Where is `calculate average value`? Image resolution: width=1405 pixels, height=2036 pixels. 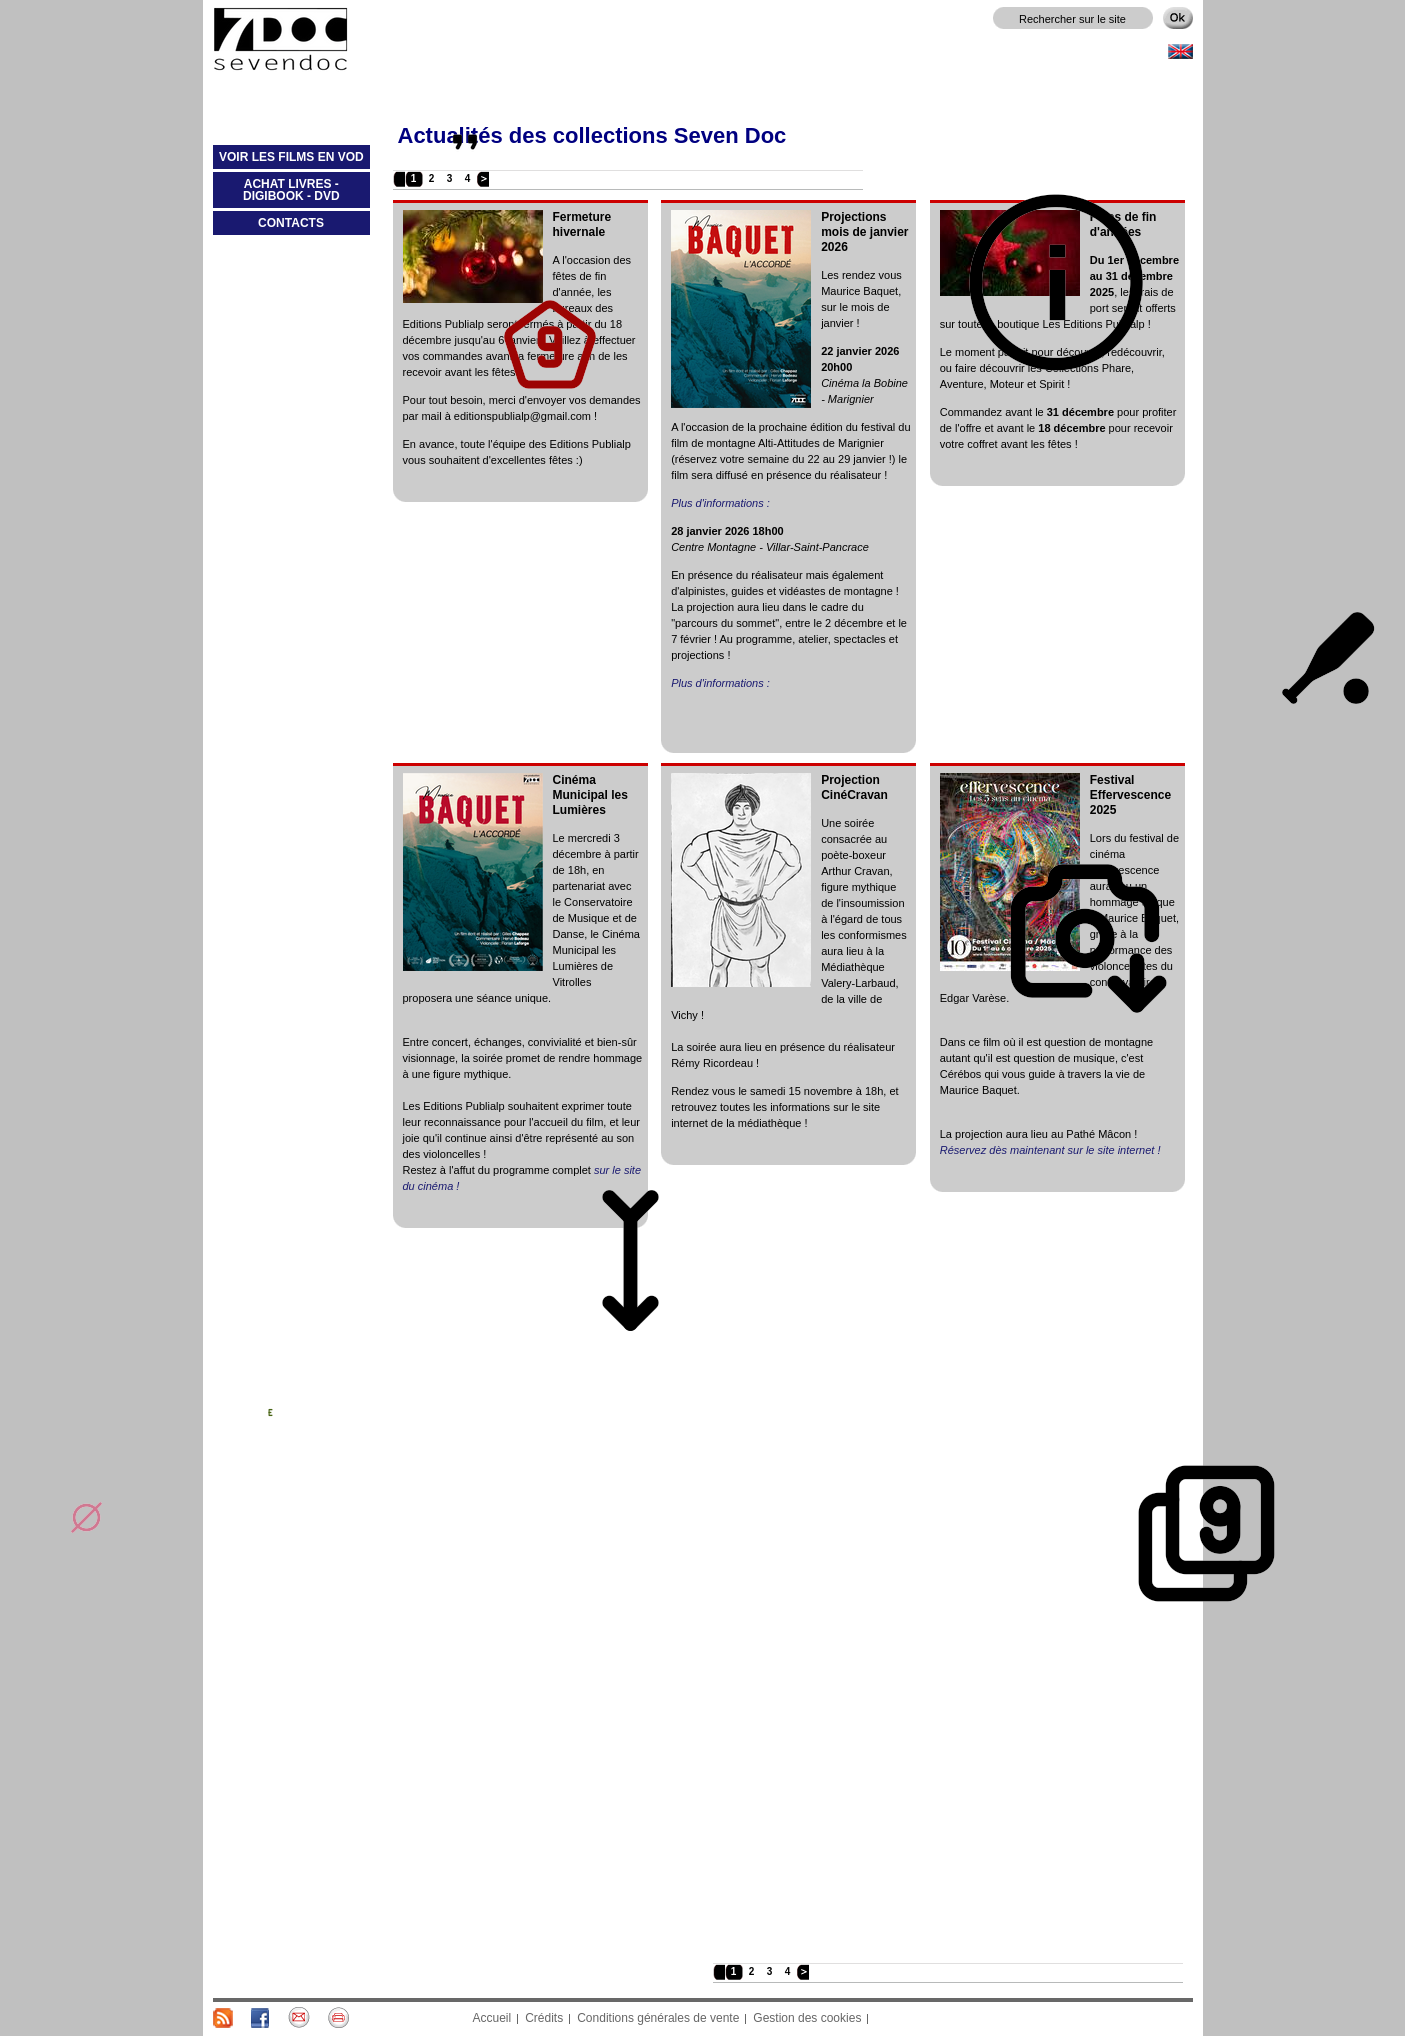
calculate average value is located at coordinates (86, 1517).